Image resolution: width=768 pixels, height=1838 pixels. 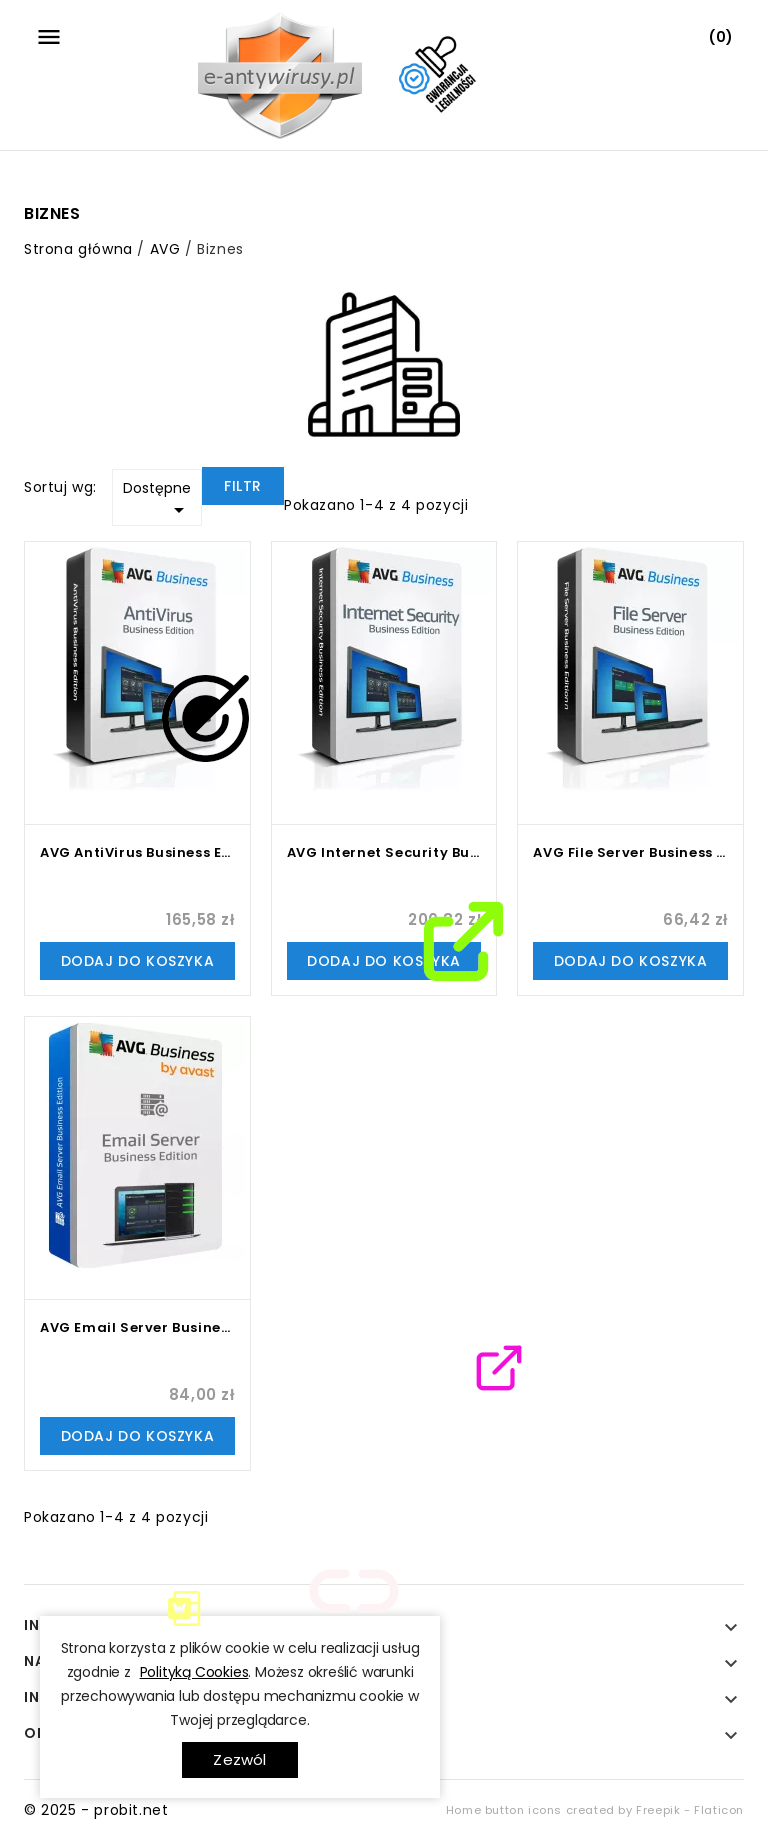 What do you see at coordinates (185, 1608) in the screenshot?
I see `open Microsoft Word` at bounding box center [185, 1608].